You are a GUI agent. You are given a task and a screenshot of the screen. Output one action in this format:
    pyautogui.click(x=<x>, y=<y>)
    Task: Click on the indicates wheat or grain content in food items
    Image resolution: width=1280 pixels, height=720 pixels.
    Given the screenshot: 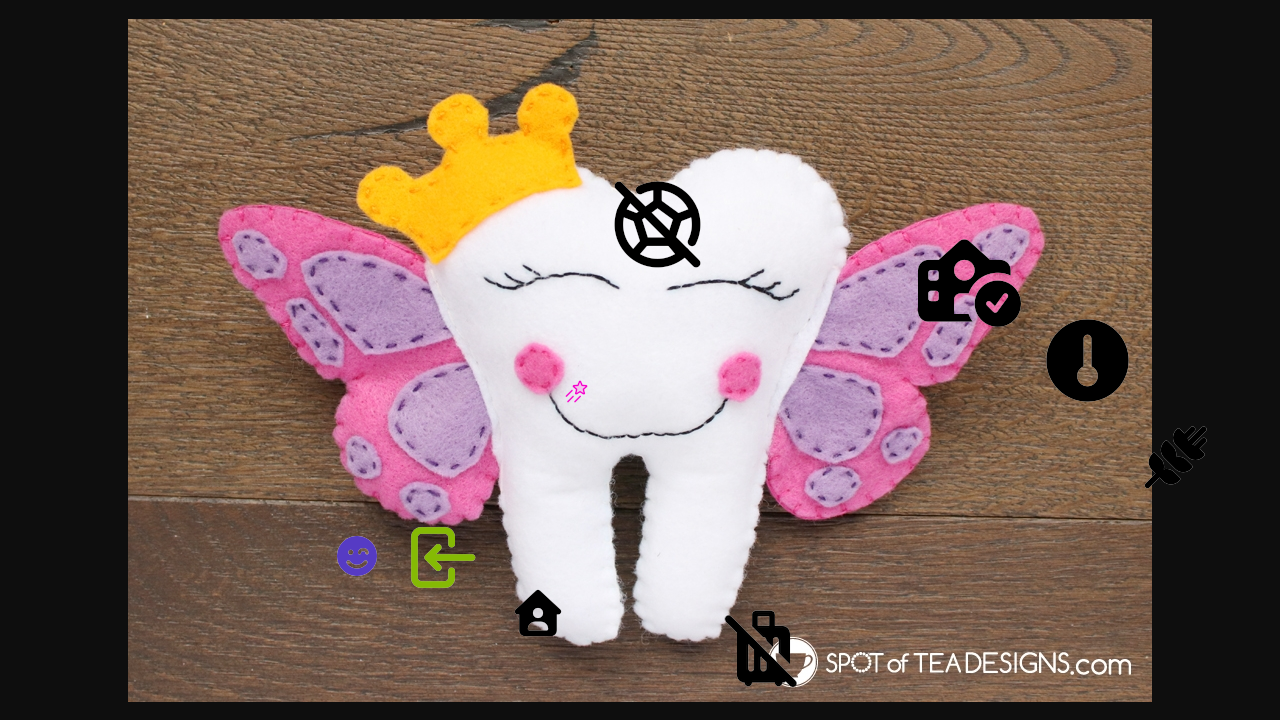 What is the action you would take?
    pyautogui.click(x=1177, y=455)
    